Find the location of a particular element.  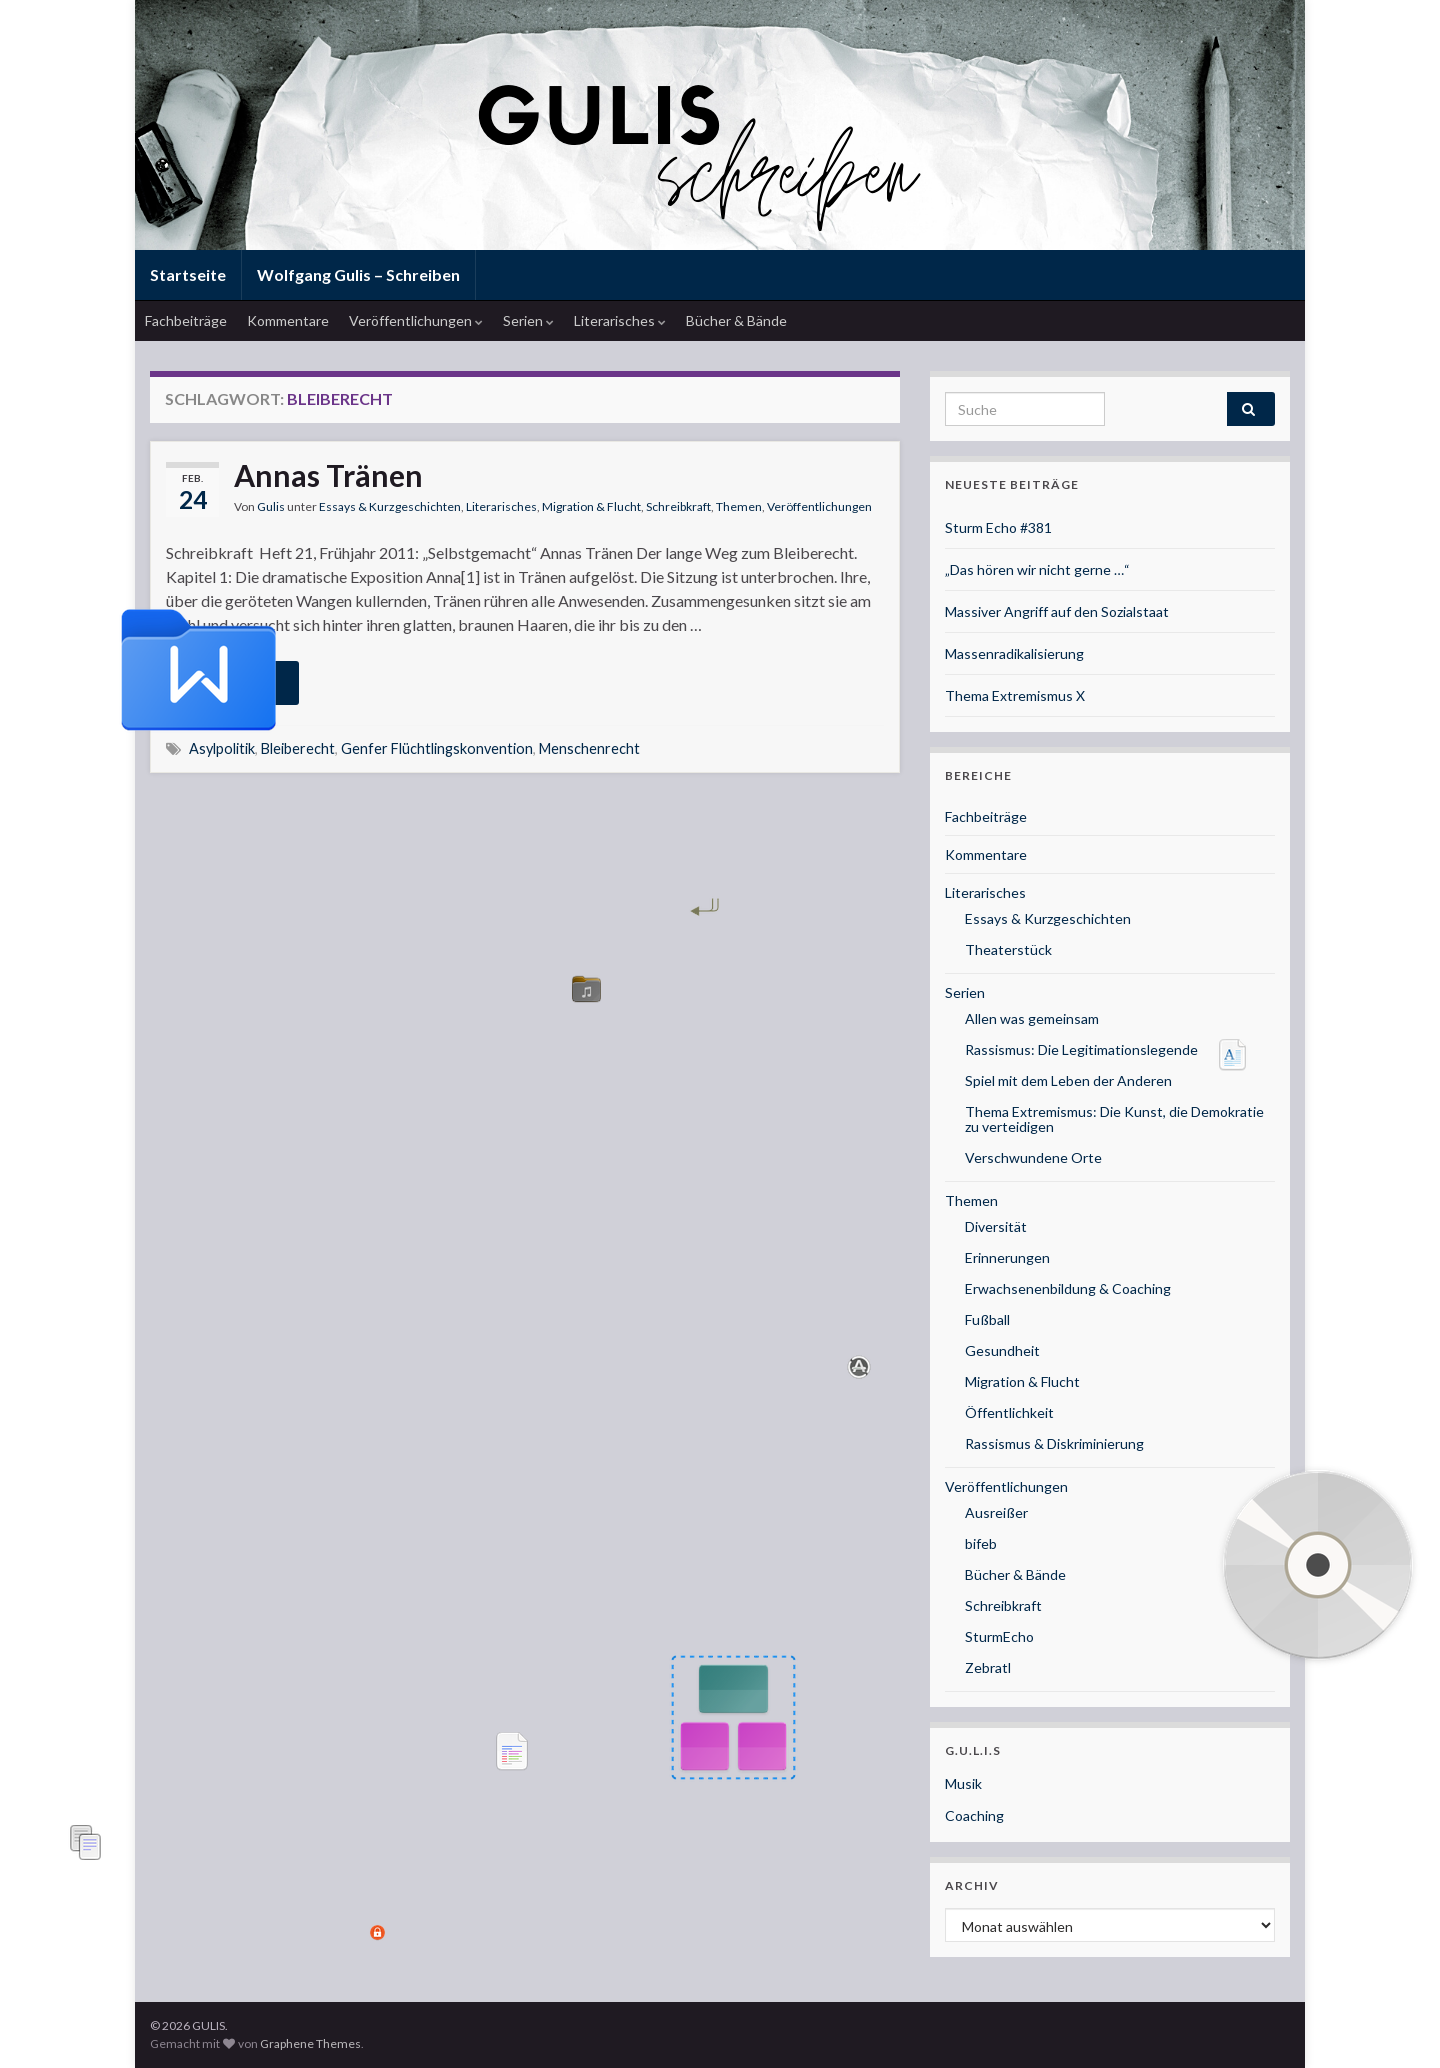

a script or code file is located at coordinates (512, 1751).